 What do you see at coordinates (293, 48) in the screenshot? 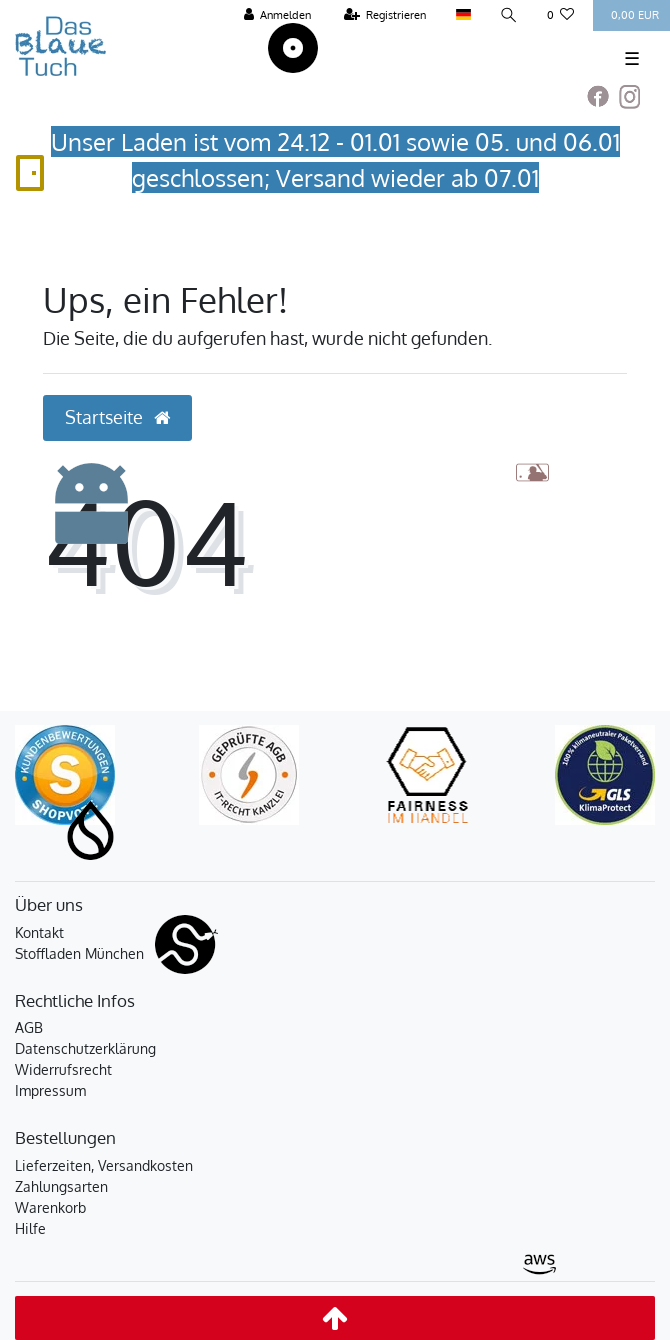
I see `view music album collection` at bounding box center [293, 48].